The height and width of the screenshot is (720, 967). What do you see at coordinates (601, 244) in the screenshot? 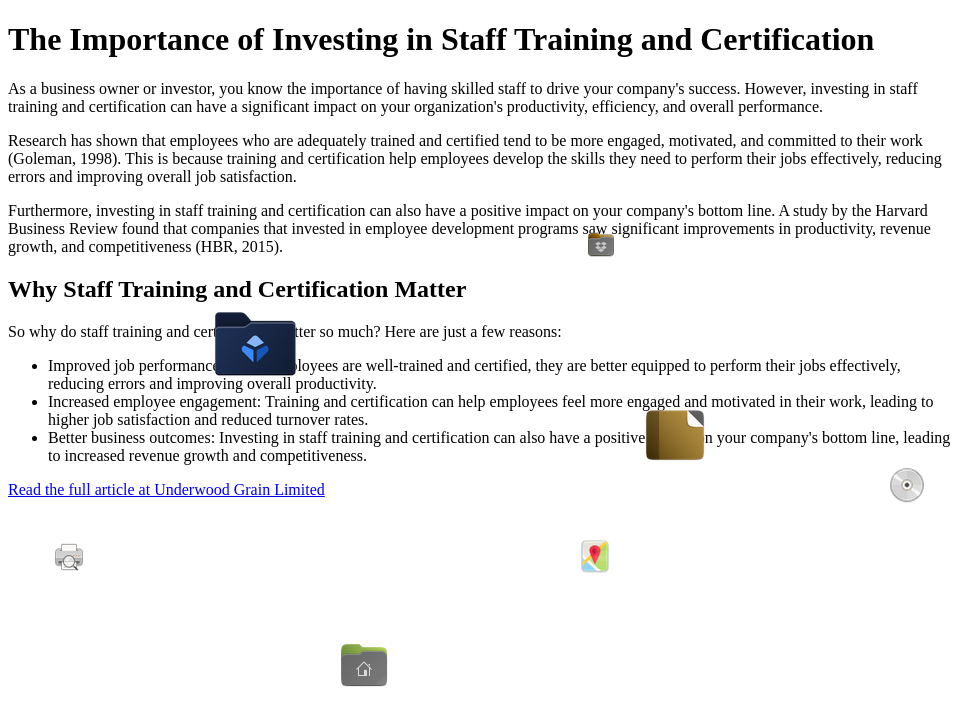
I see `open your dropbox folder` at bounding box center [601, 244].